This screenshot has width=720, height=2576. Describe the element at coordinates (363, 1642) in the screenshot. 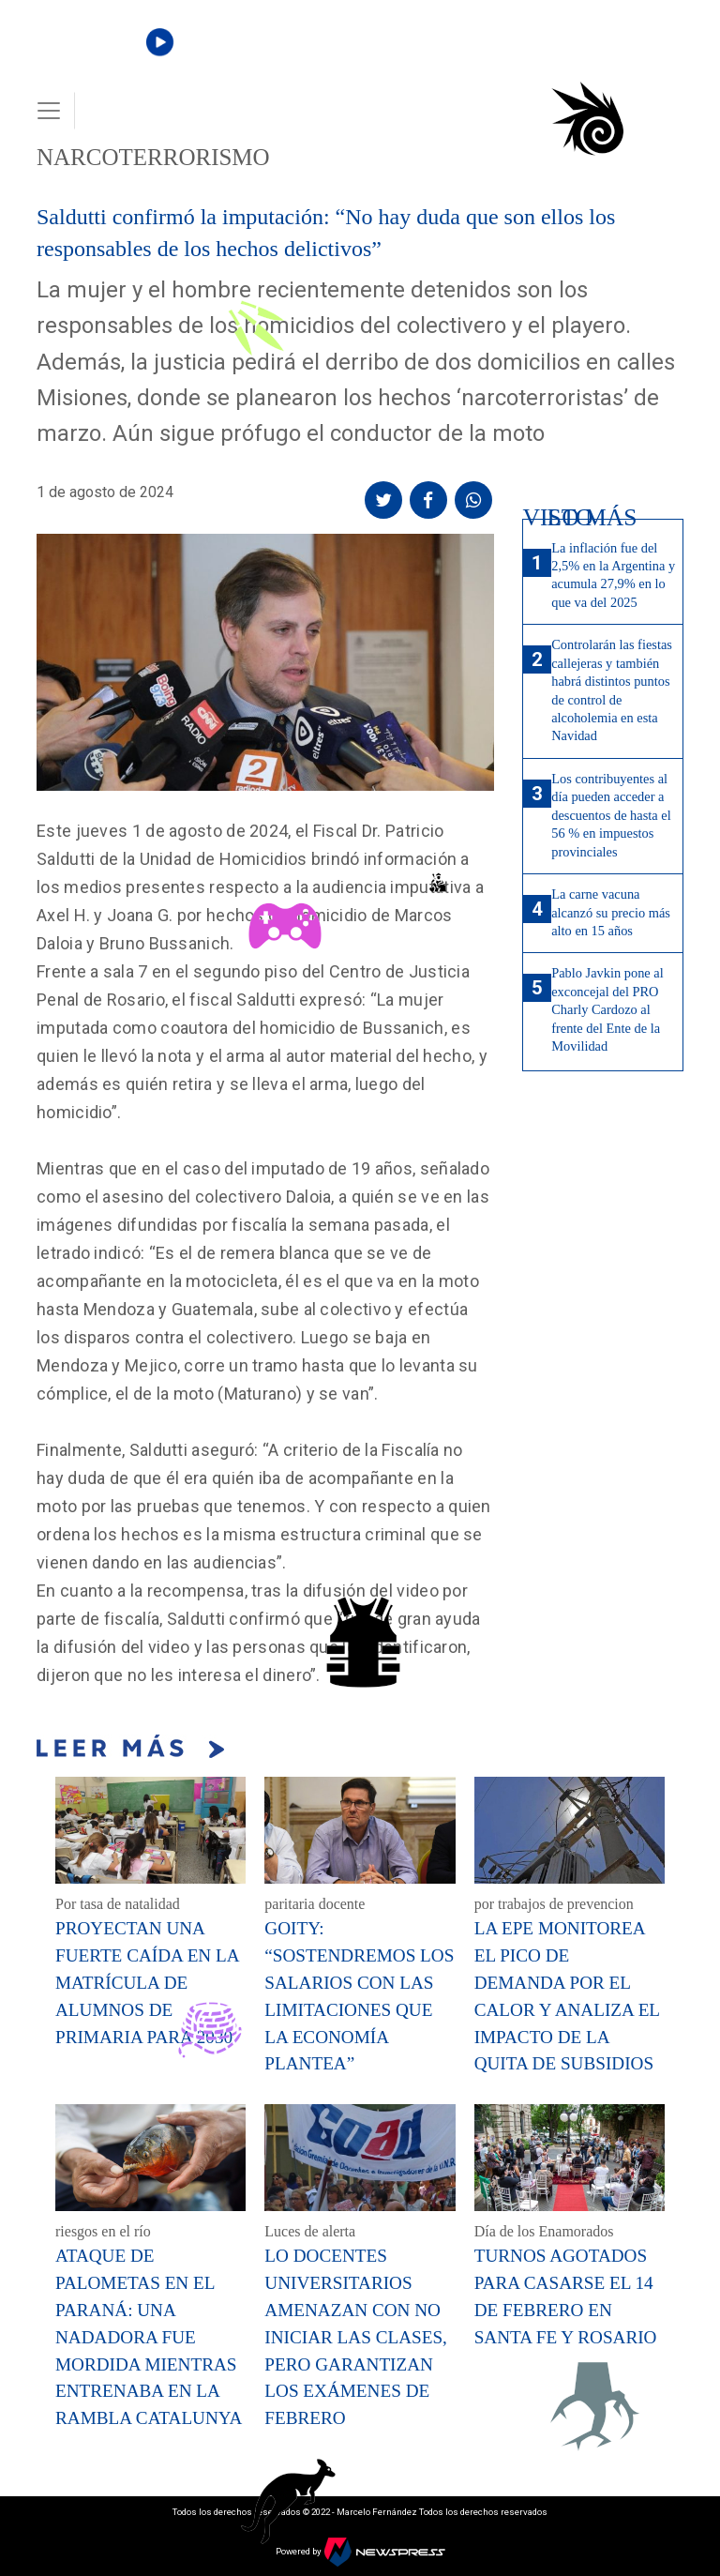

I see `equip body armor or protective gear` at that location.